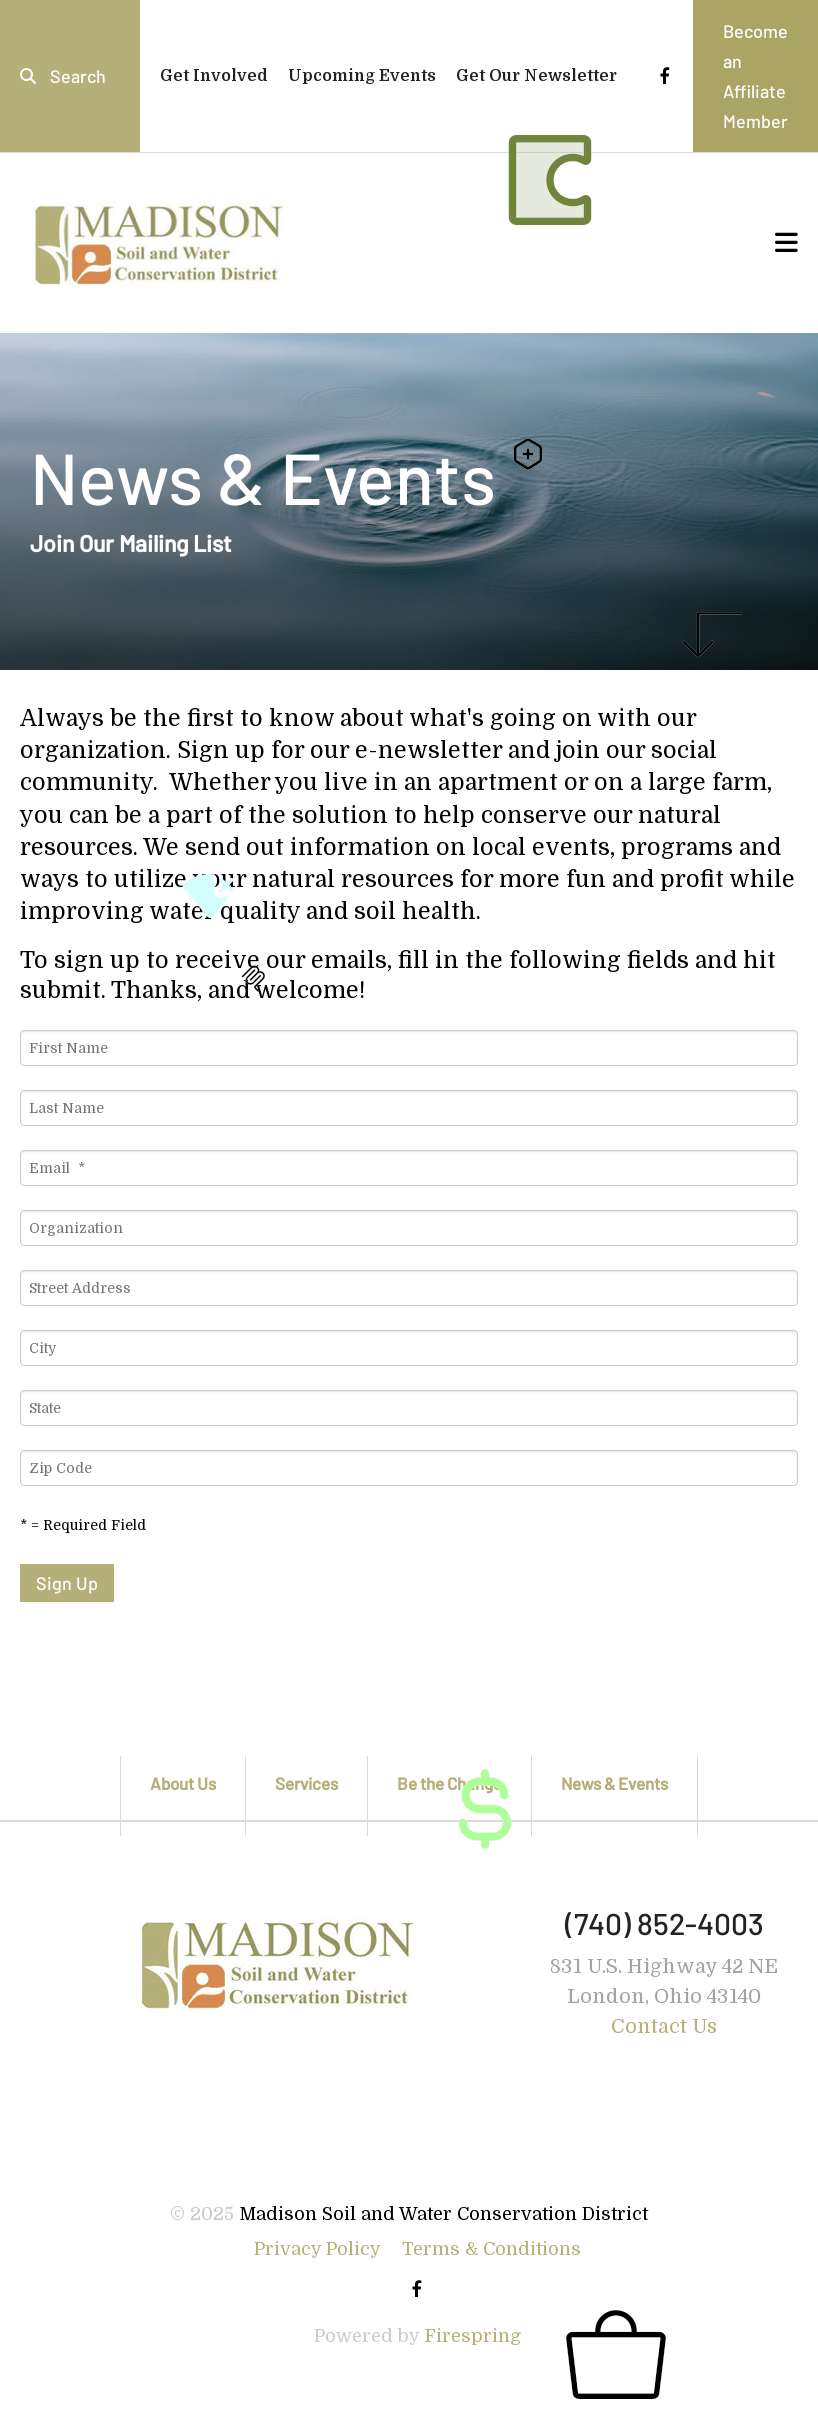 This screenshot has height=2420, width=818. I want to click on add a new module or component, so click(528, 454).